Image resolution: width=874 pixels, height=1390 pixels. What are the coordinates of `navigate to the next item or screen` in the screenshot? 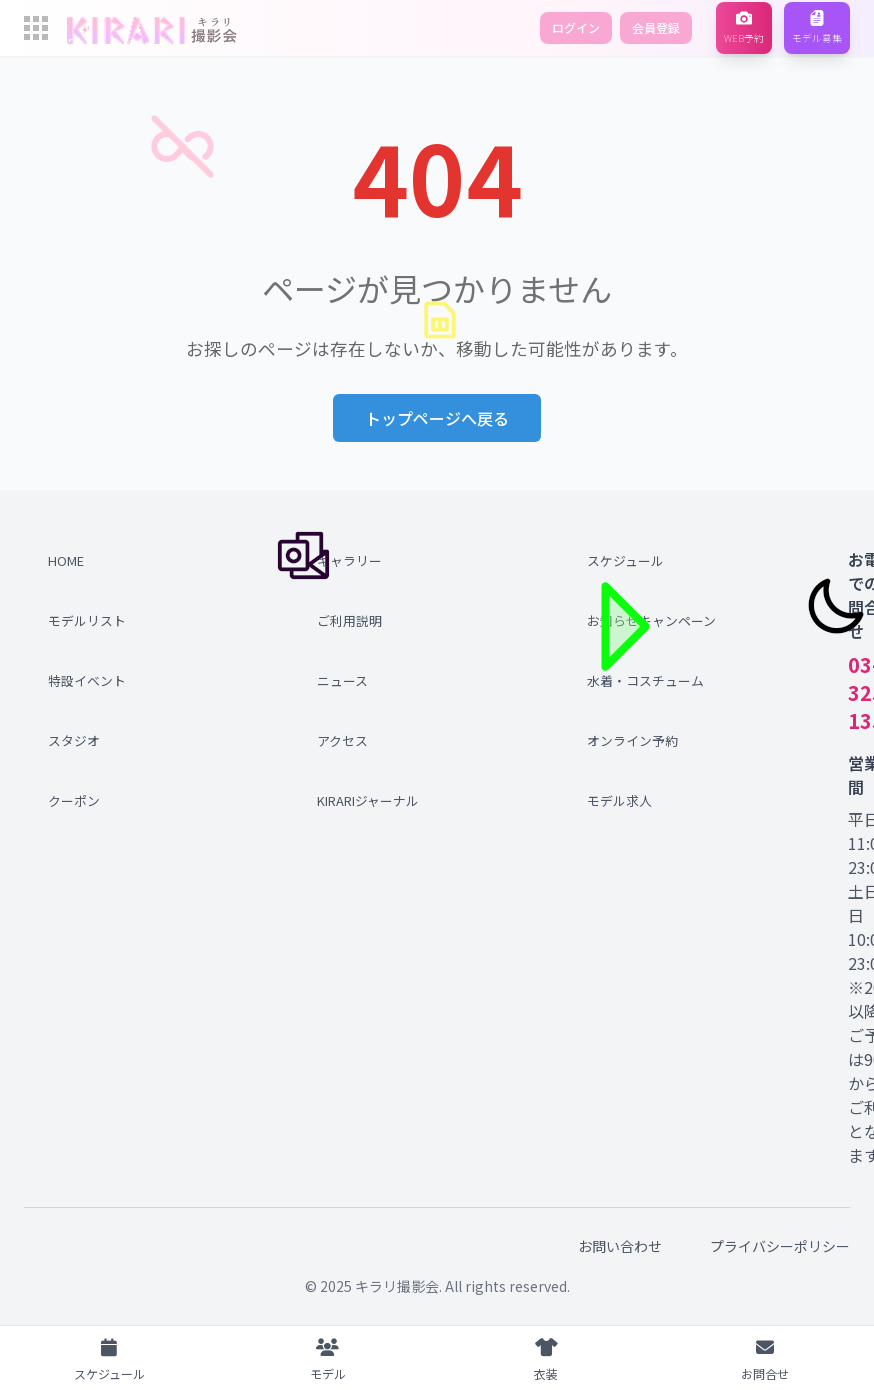 It's located at (621, 626).